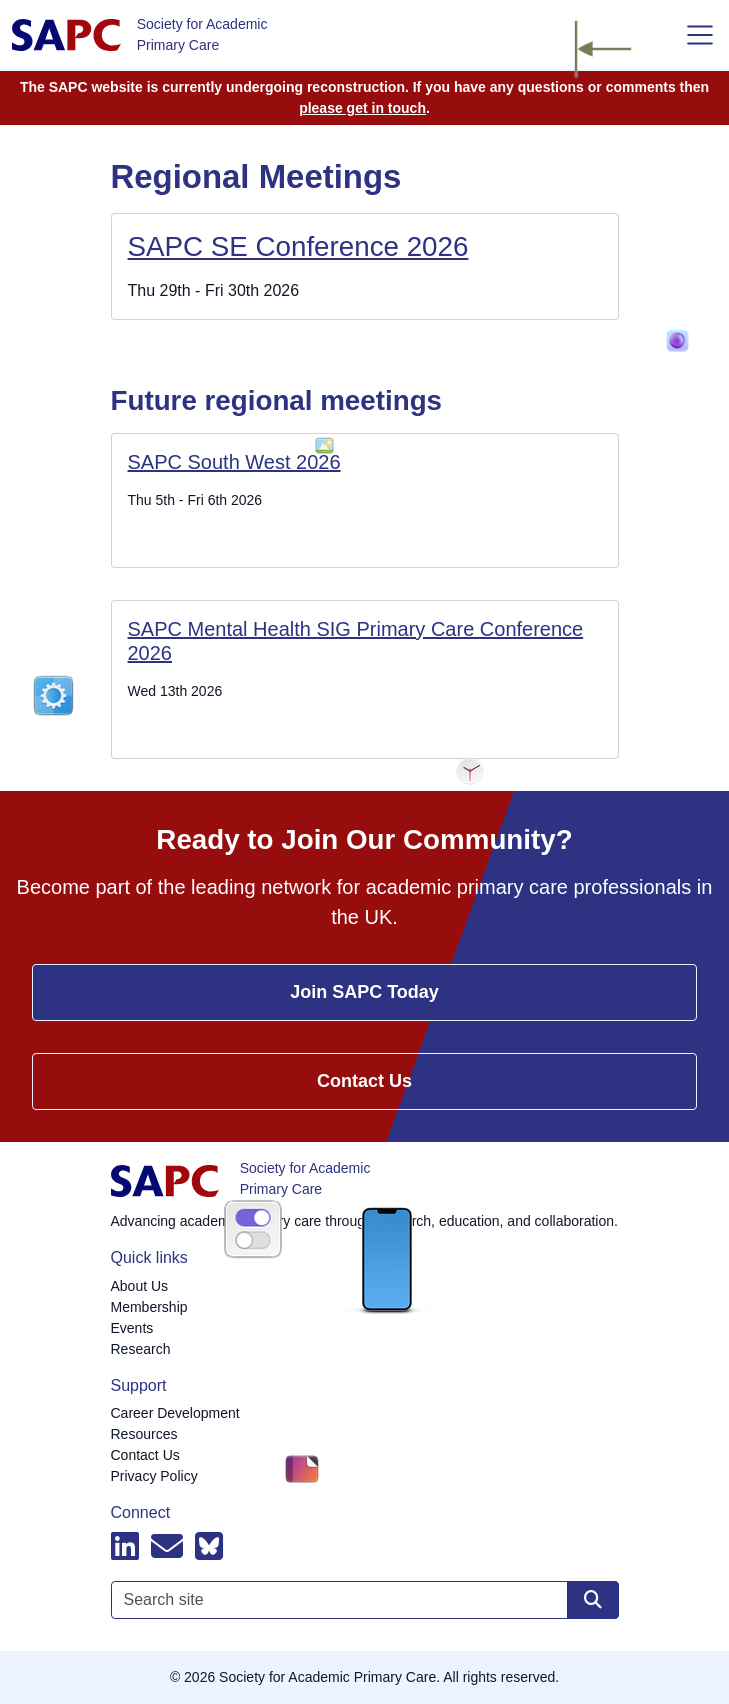  What do you see at coordinates (253, 1229) in the screenshot?
I see `open system settings` at bounding box center [253, 1229].